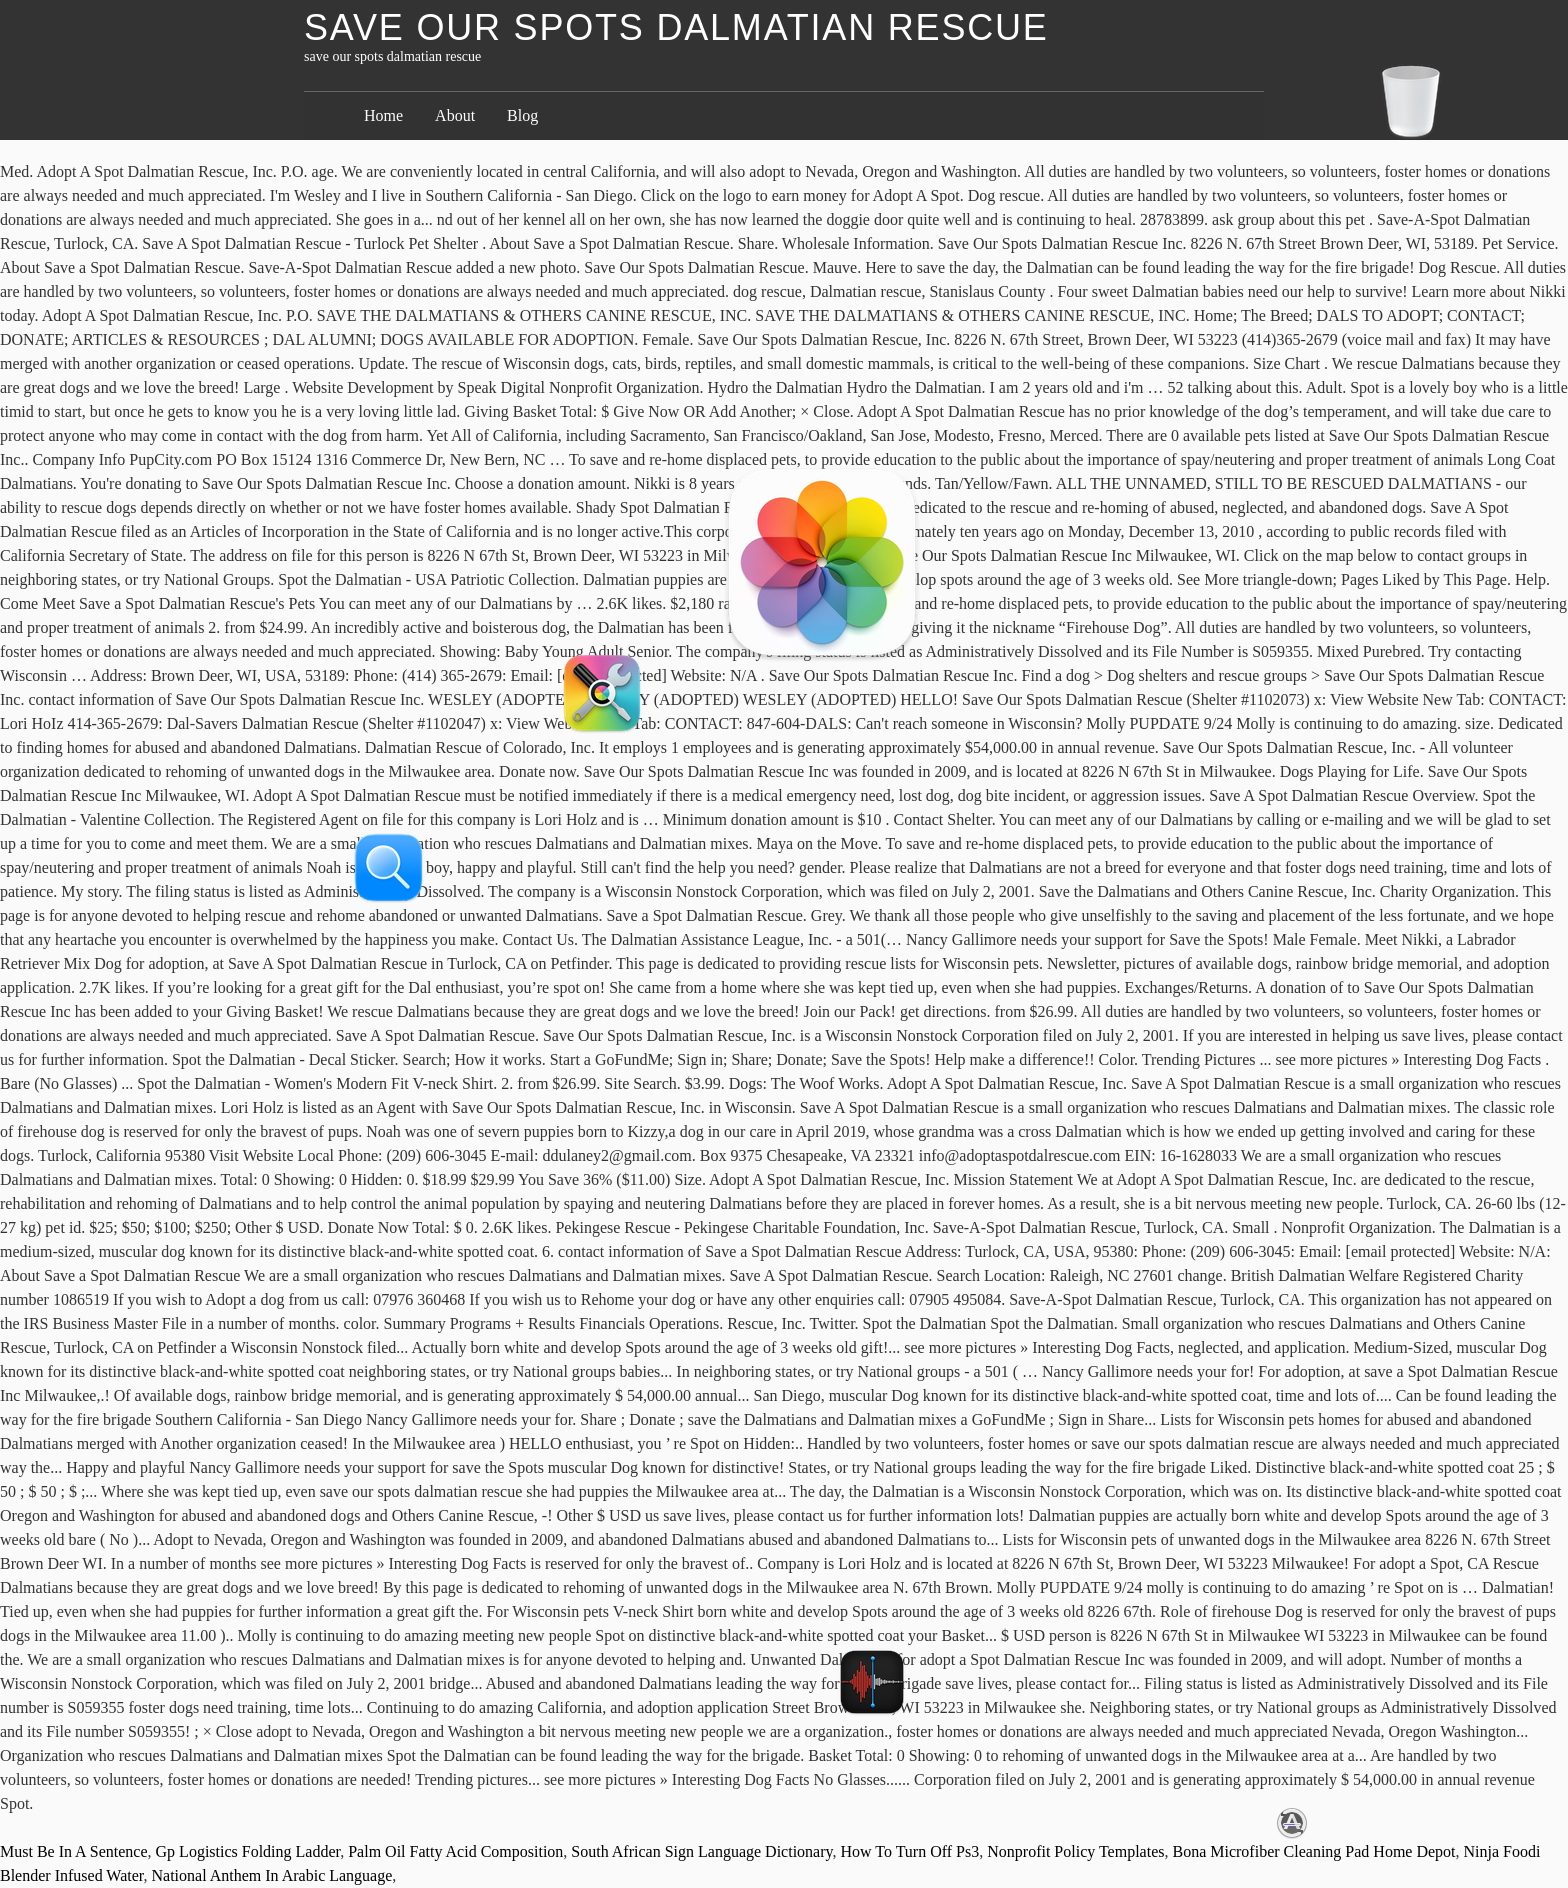 This screenshot has width=1568, height=1888. What do you see at coordinates (872, 1682) in the screenshot?
I see `open the voice memos app` at bounding box center [872, 1682].